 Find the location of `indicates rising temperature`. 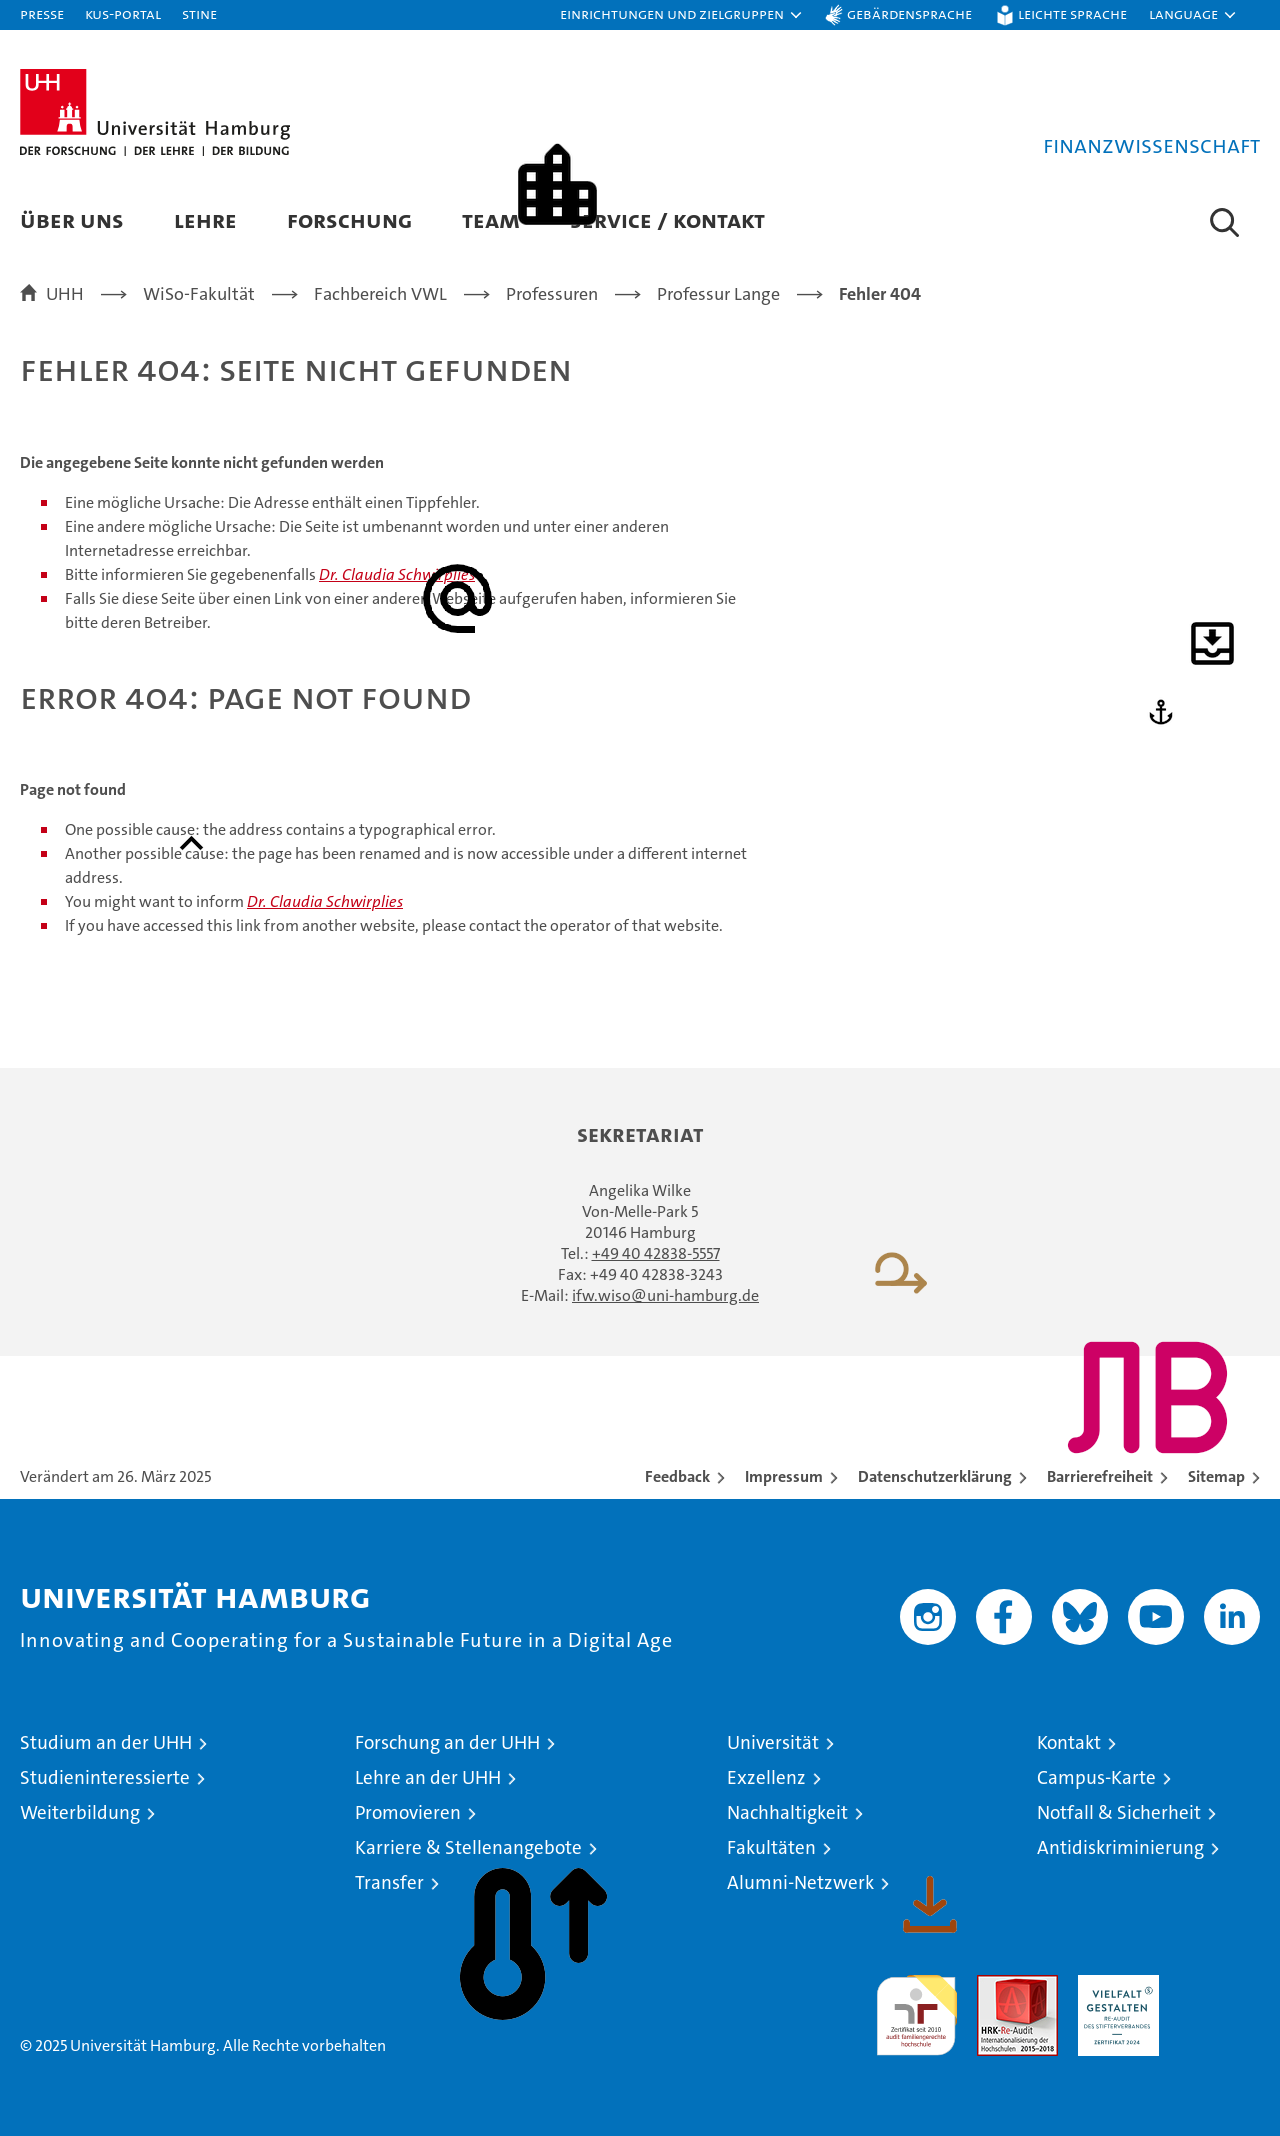

indicates rising temperature is located at coordinates (531, 1944).